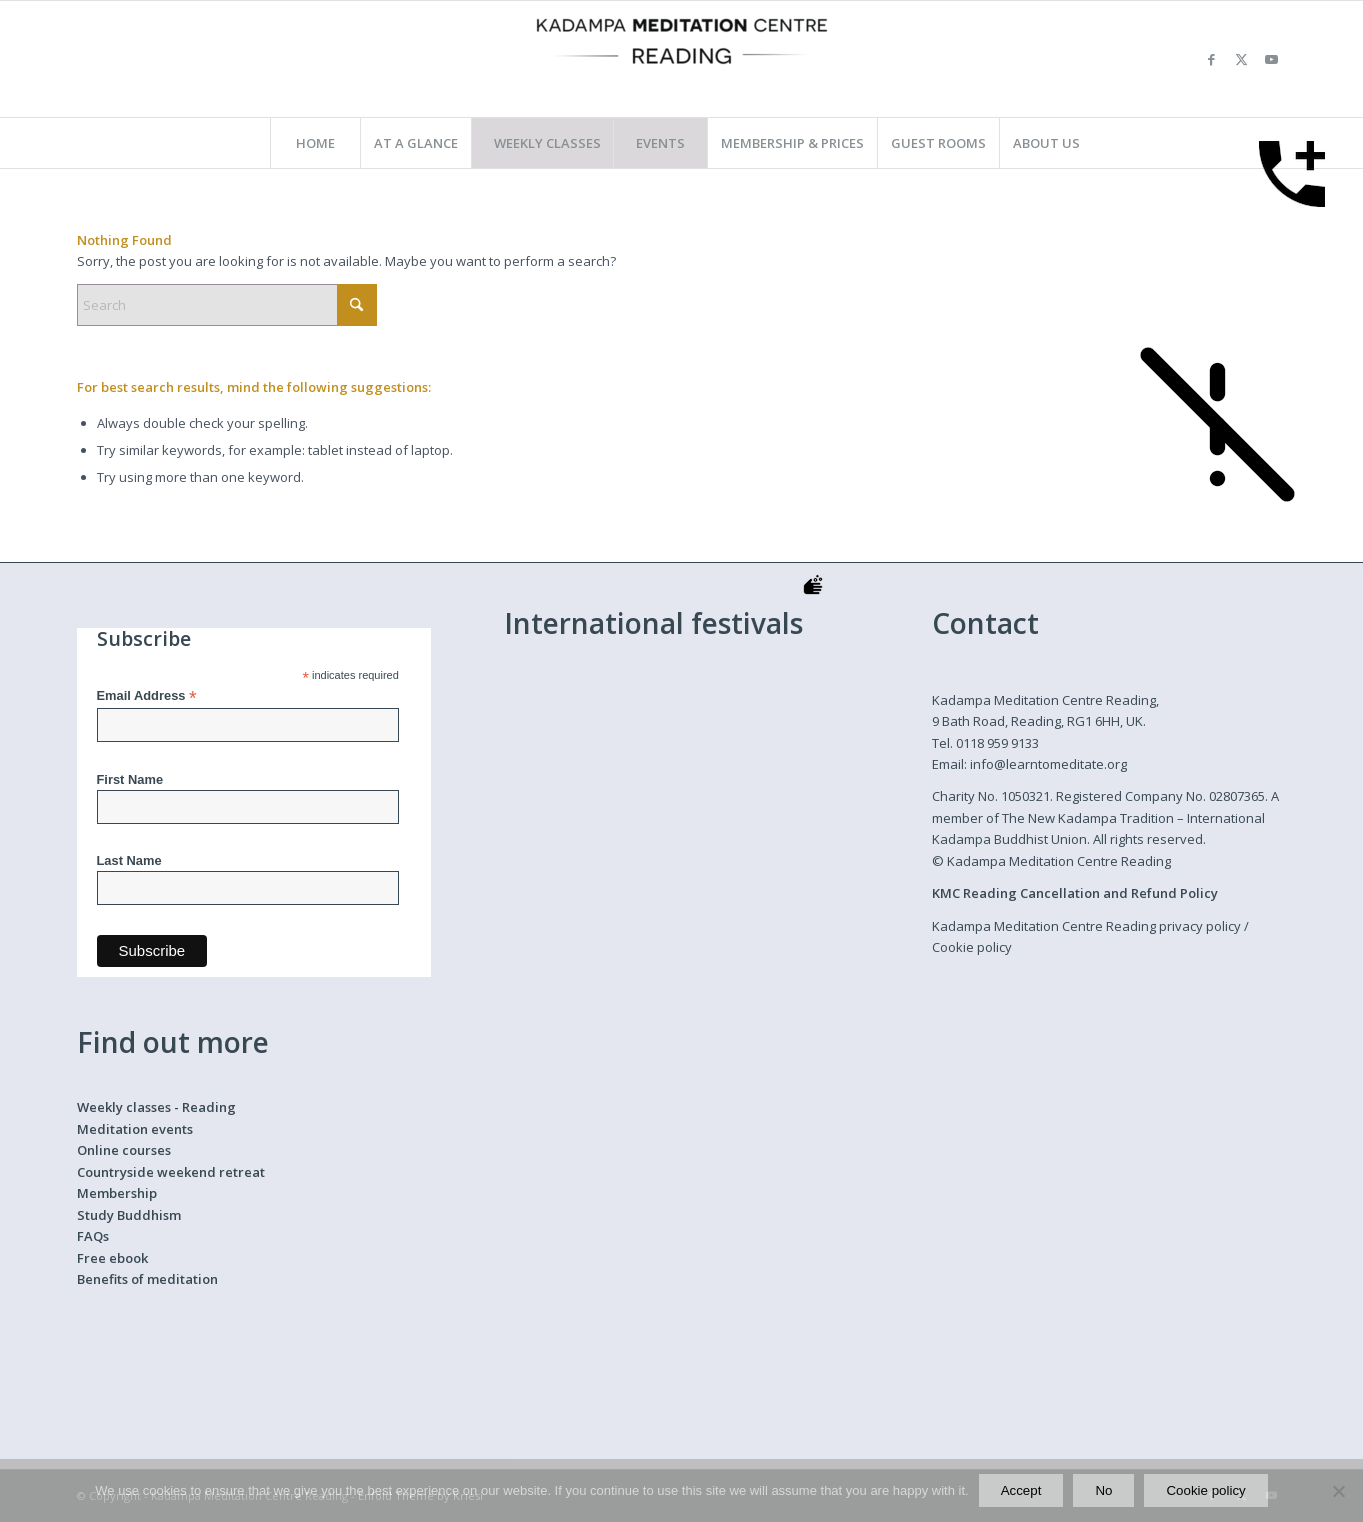  I want to click on add a new contact to your phone, so click(1292, 174).